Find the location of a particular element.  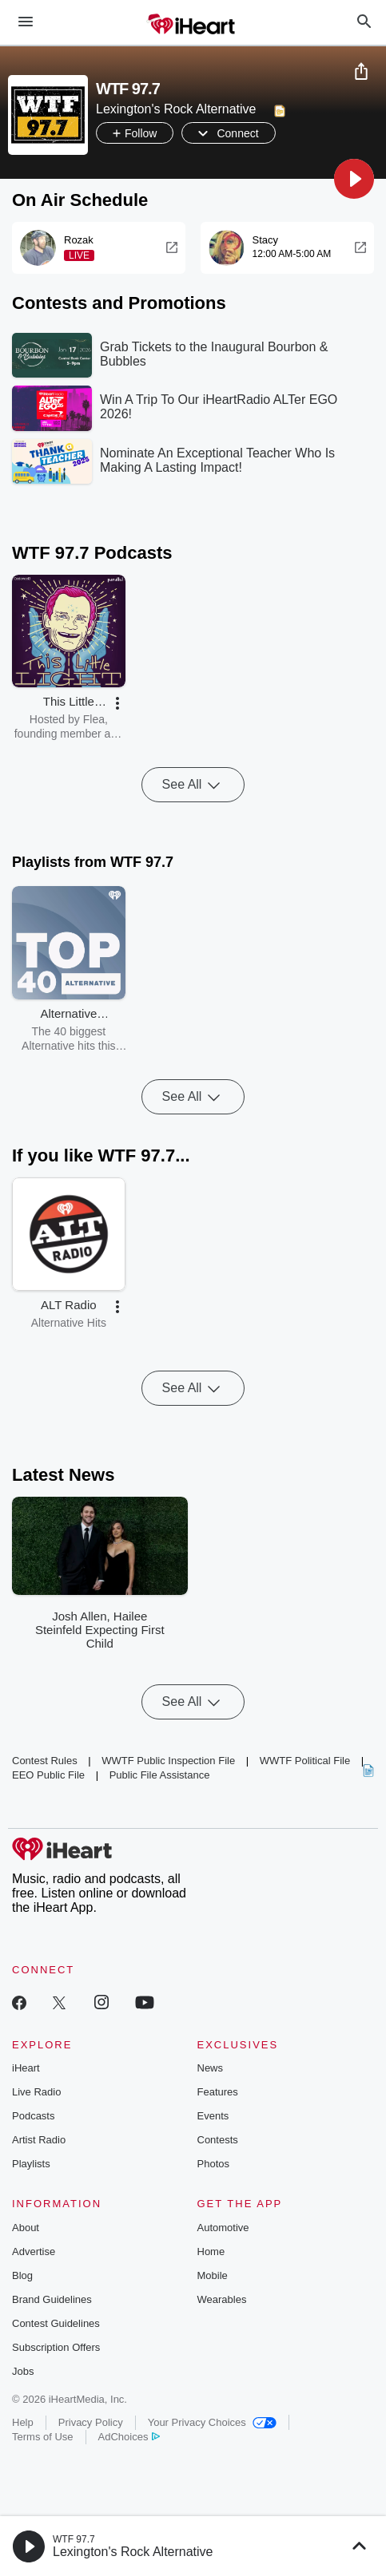

open a libreoffice writer document is located at coordinates (368, 1771).